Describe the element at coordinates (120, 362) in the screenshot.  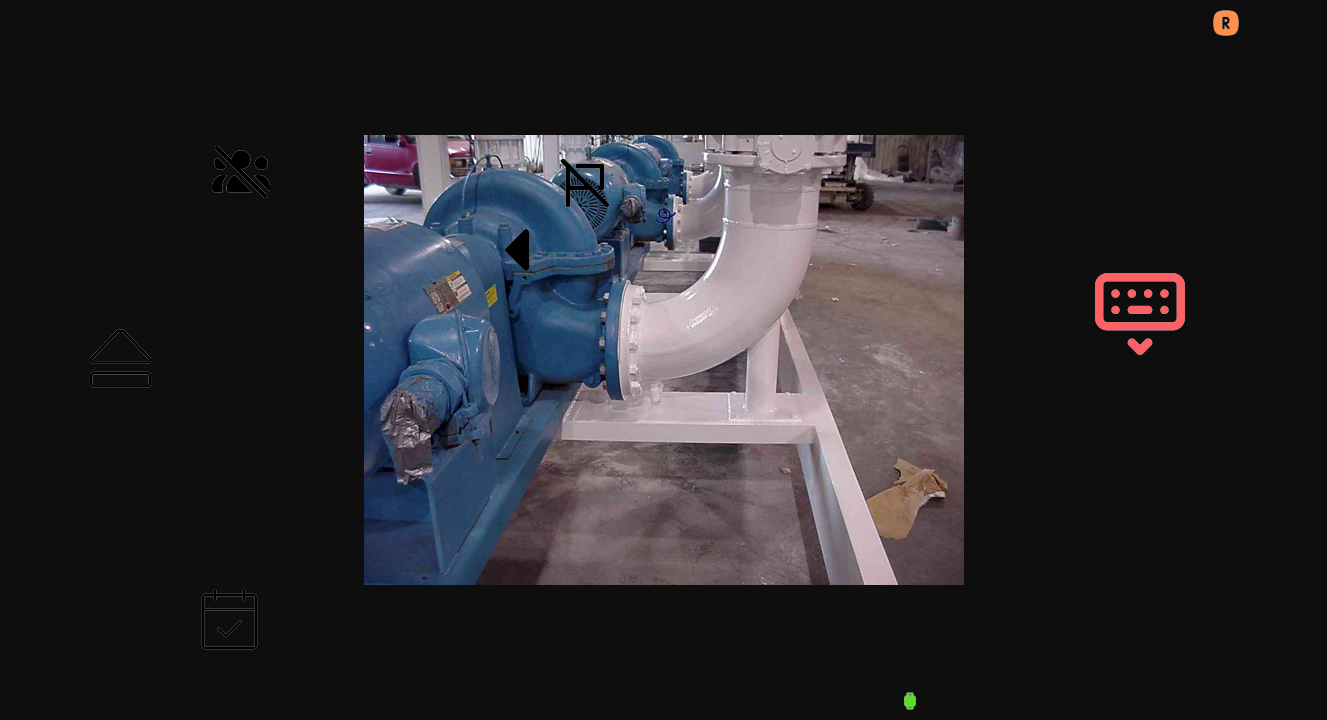
I see `eject media or disc` at that location.